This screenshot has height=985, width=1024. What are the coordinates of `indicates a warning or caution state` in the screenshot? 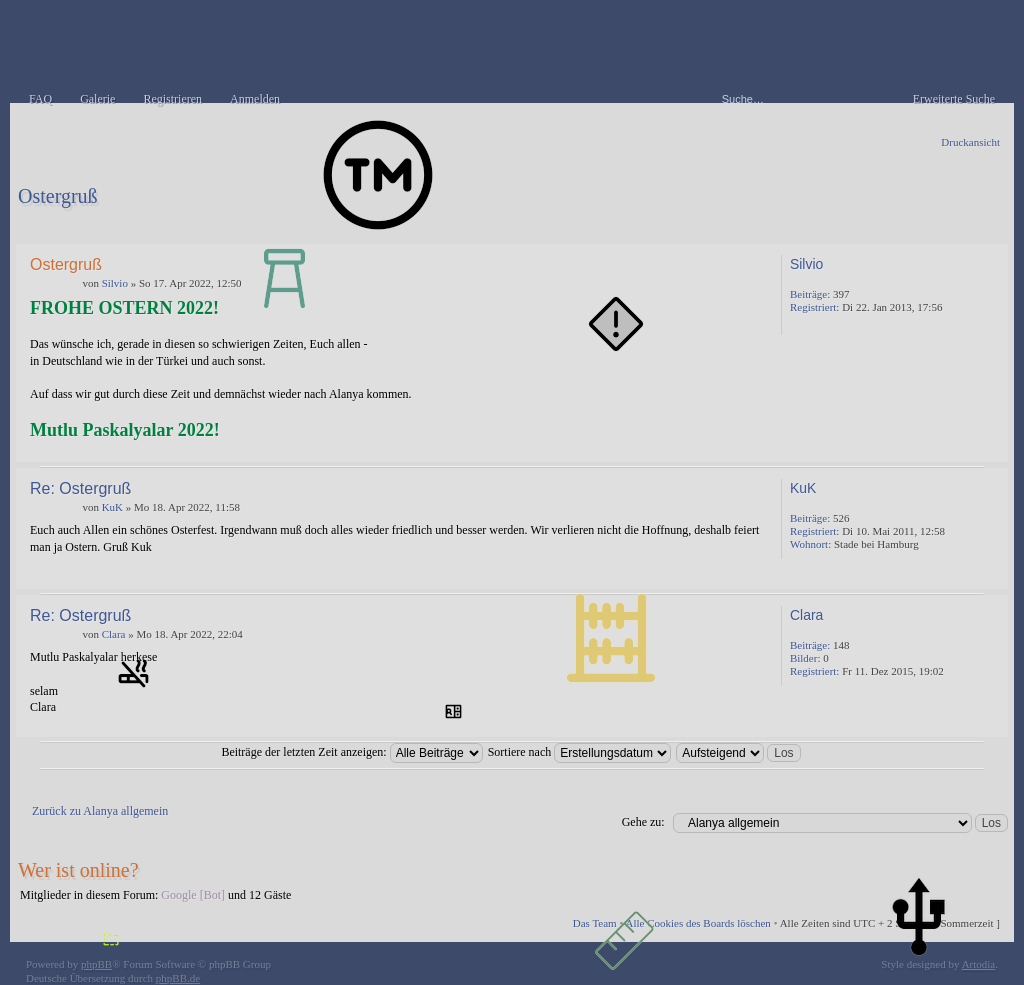 It's located at (616, 324).